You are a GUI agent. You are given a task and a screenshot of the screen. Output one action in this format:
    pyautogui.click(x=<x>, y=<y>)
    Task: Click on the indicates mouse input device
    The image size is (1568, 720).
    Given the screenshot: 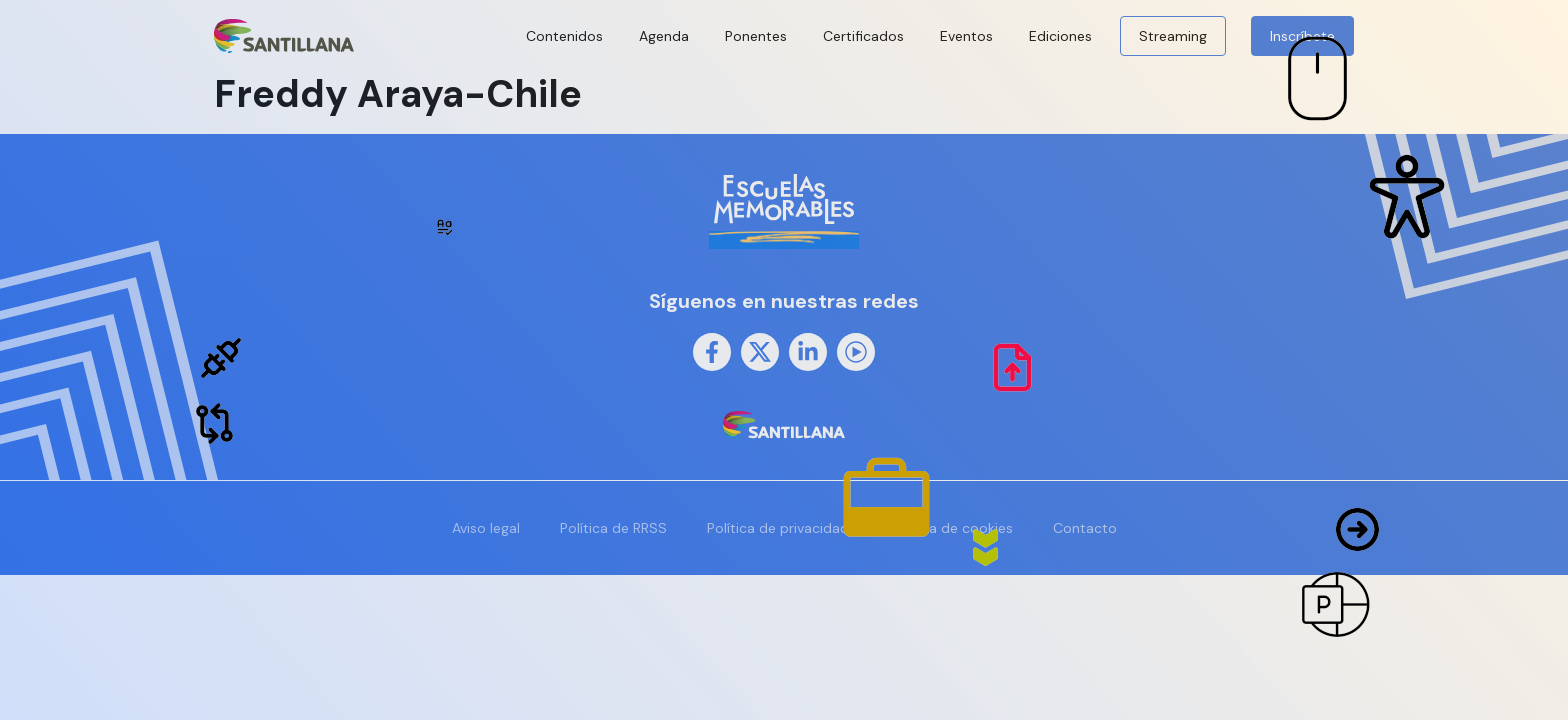 What is the action you would take?
    pyautogui.click(x=1317, y=78)
    